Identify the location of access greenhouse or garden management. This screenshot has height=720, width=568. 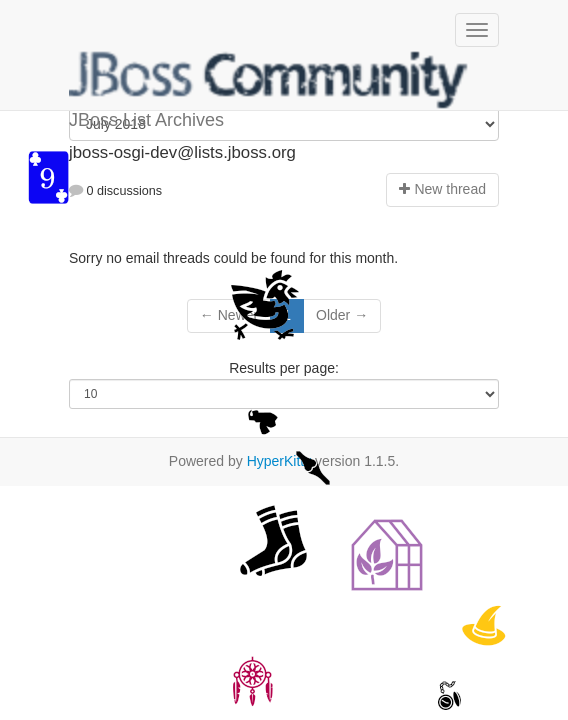
(387, 555).